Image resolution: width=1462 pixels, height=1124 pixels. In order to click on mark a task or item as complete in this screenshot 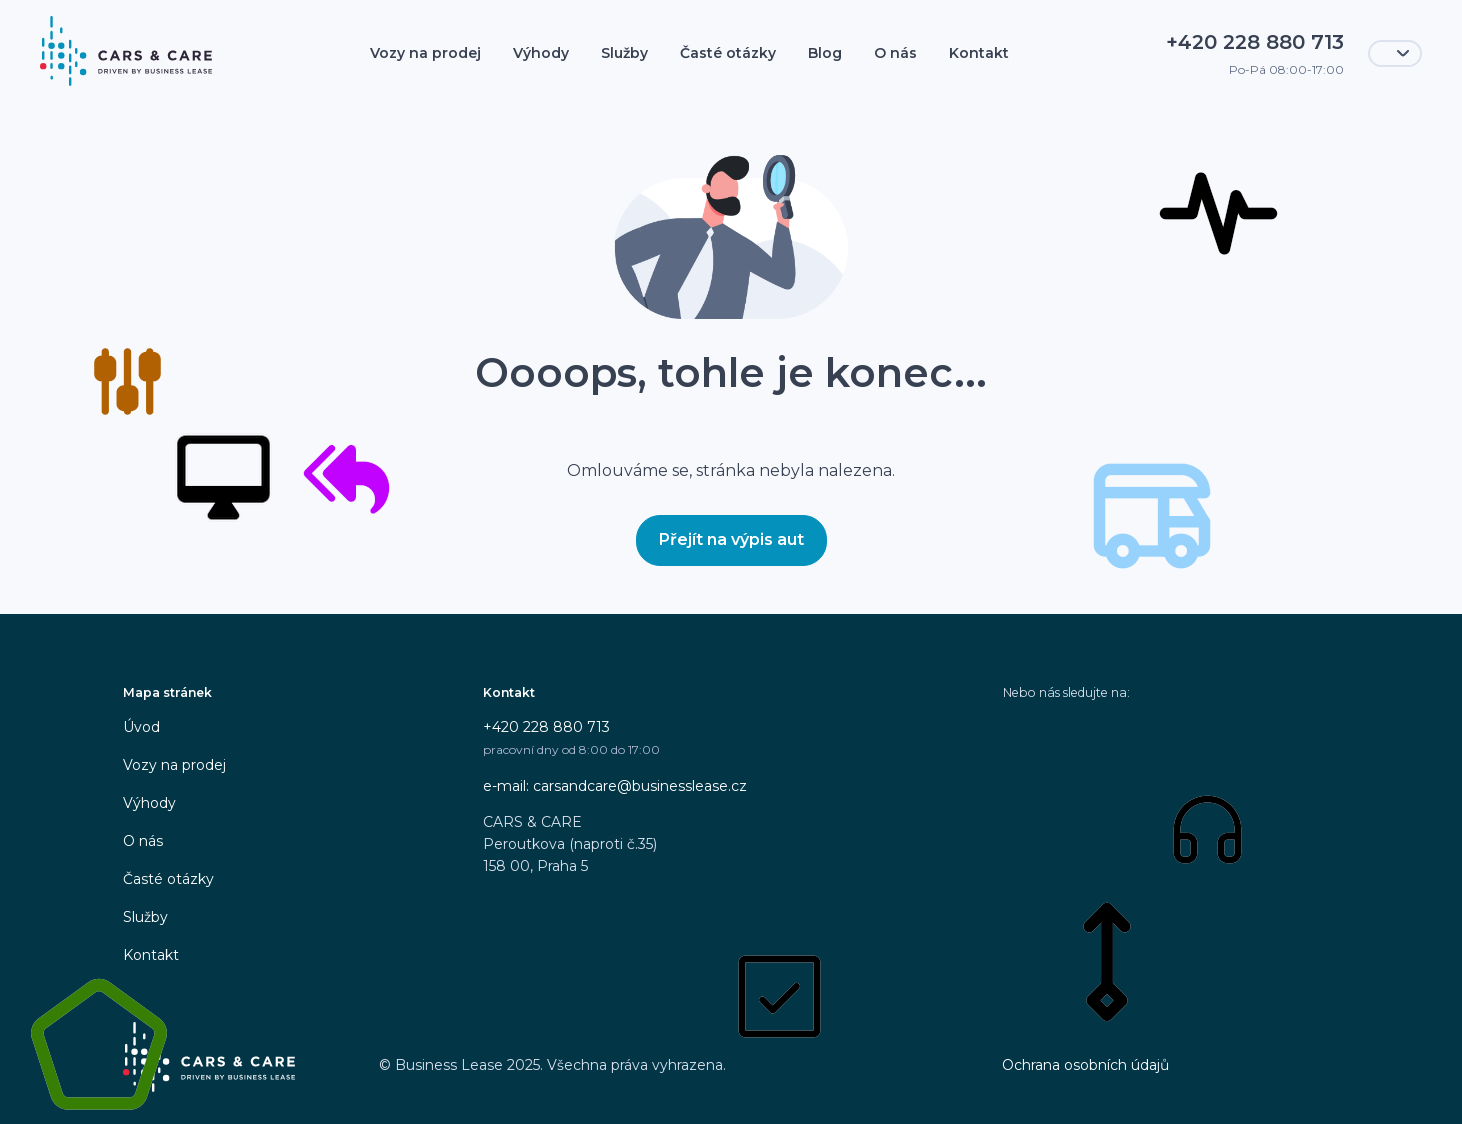, I will do `click(779, 996)`.